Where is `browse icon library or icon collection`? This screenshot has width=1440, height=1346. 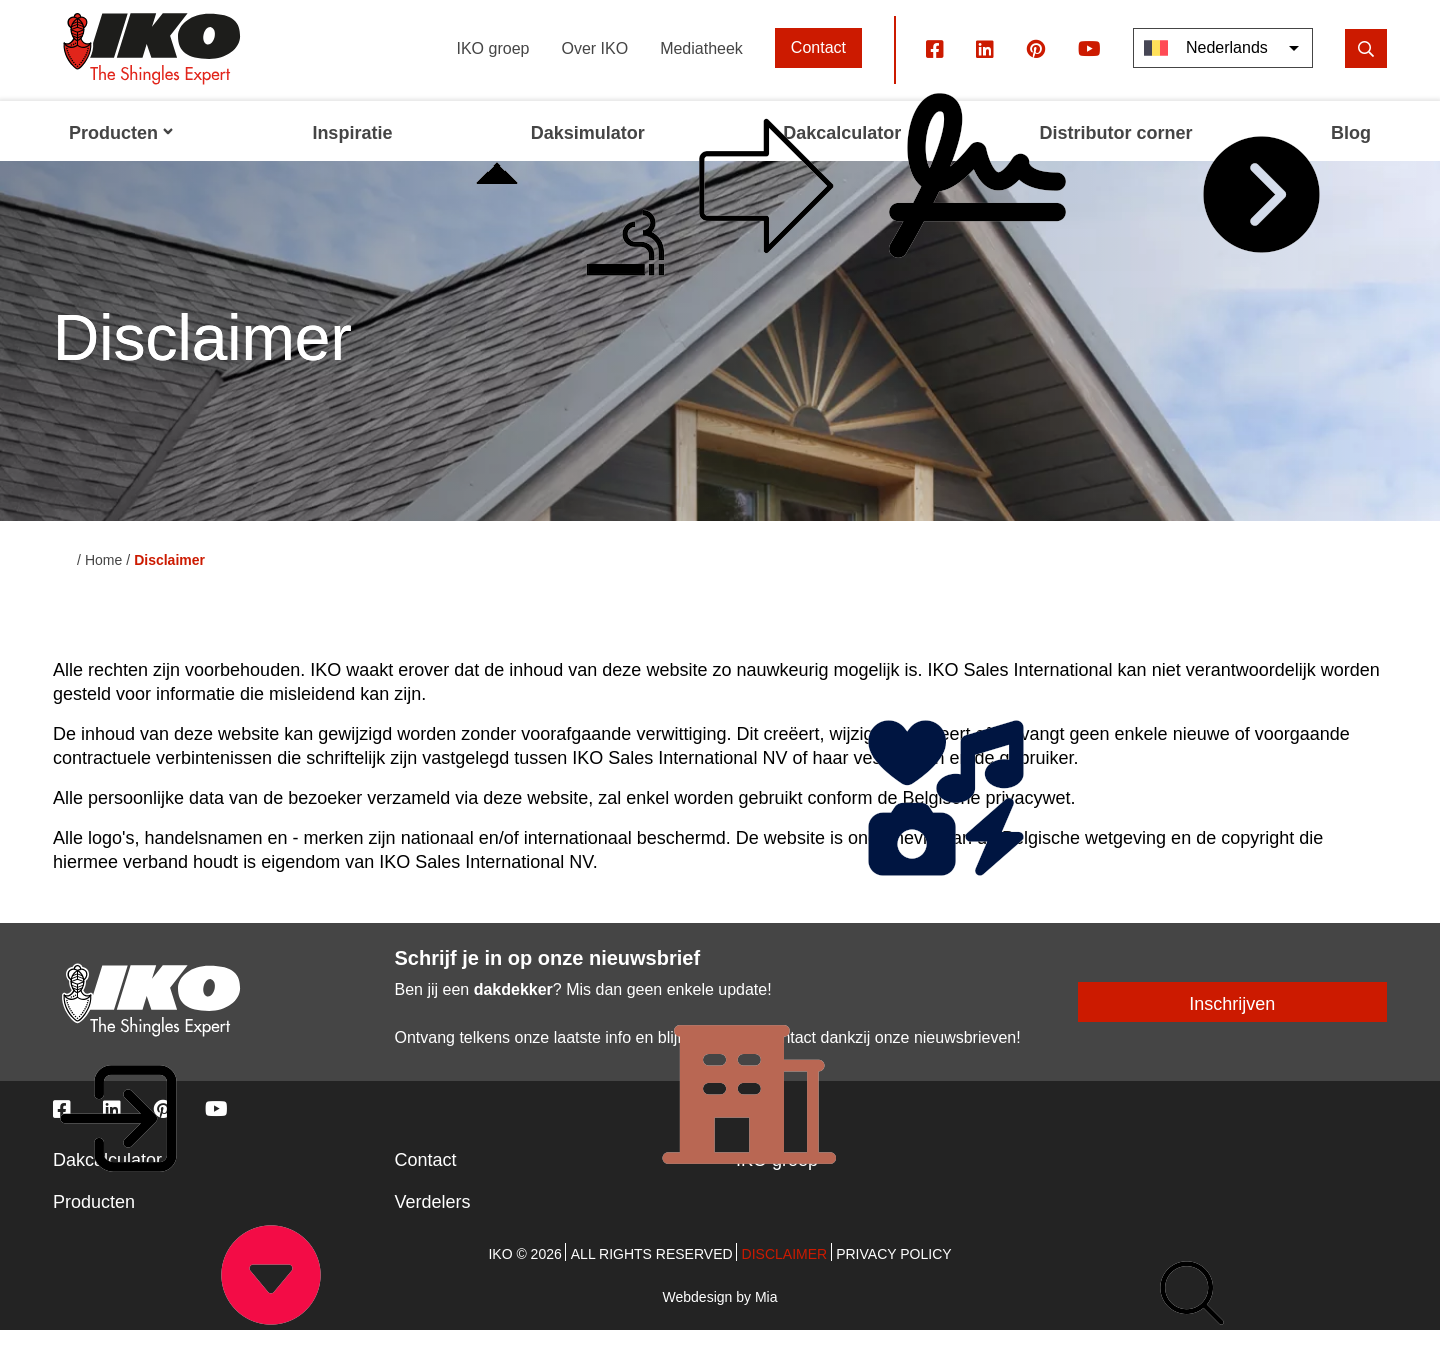 browse icon library or icon collection is located at coordinates (946, 798).